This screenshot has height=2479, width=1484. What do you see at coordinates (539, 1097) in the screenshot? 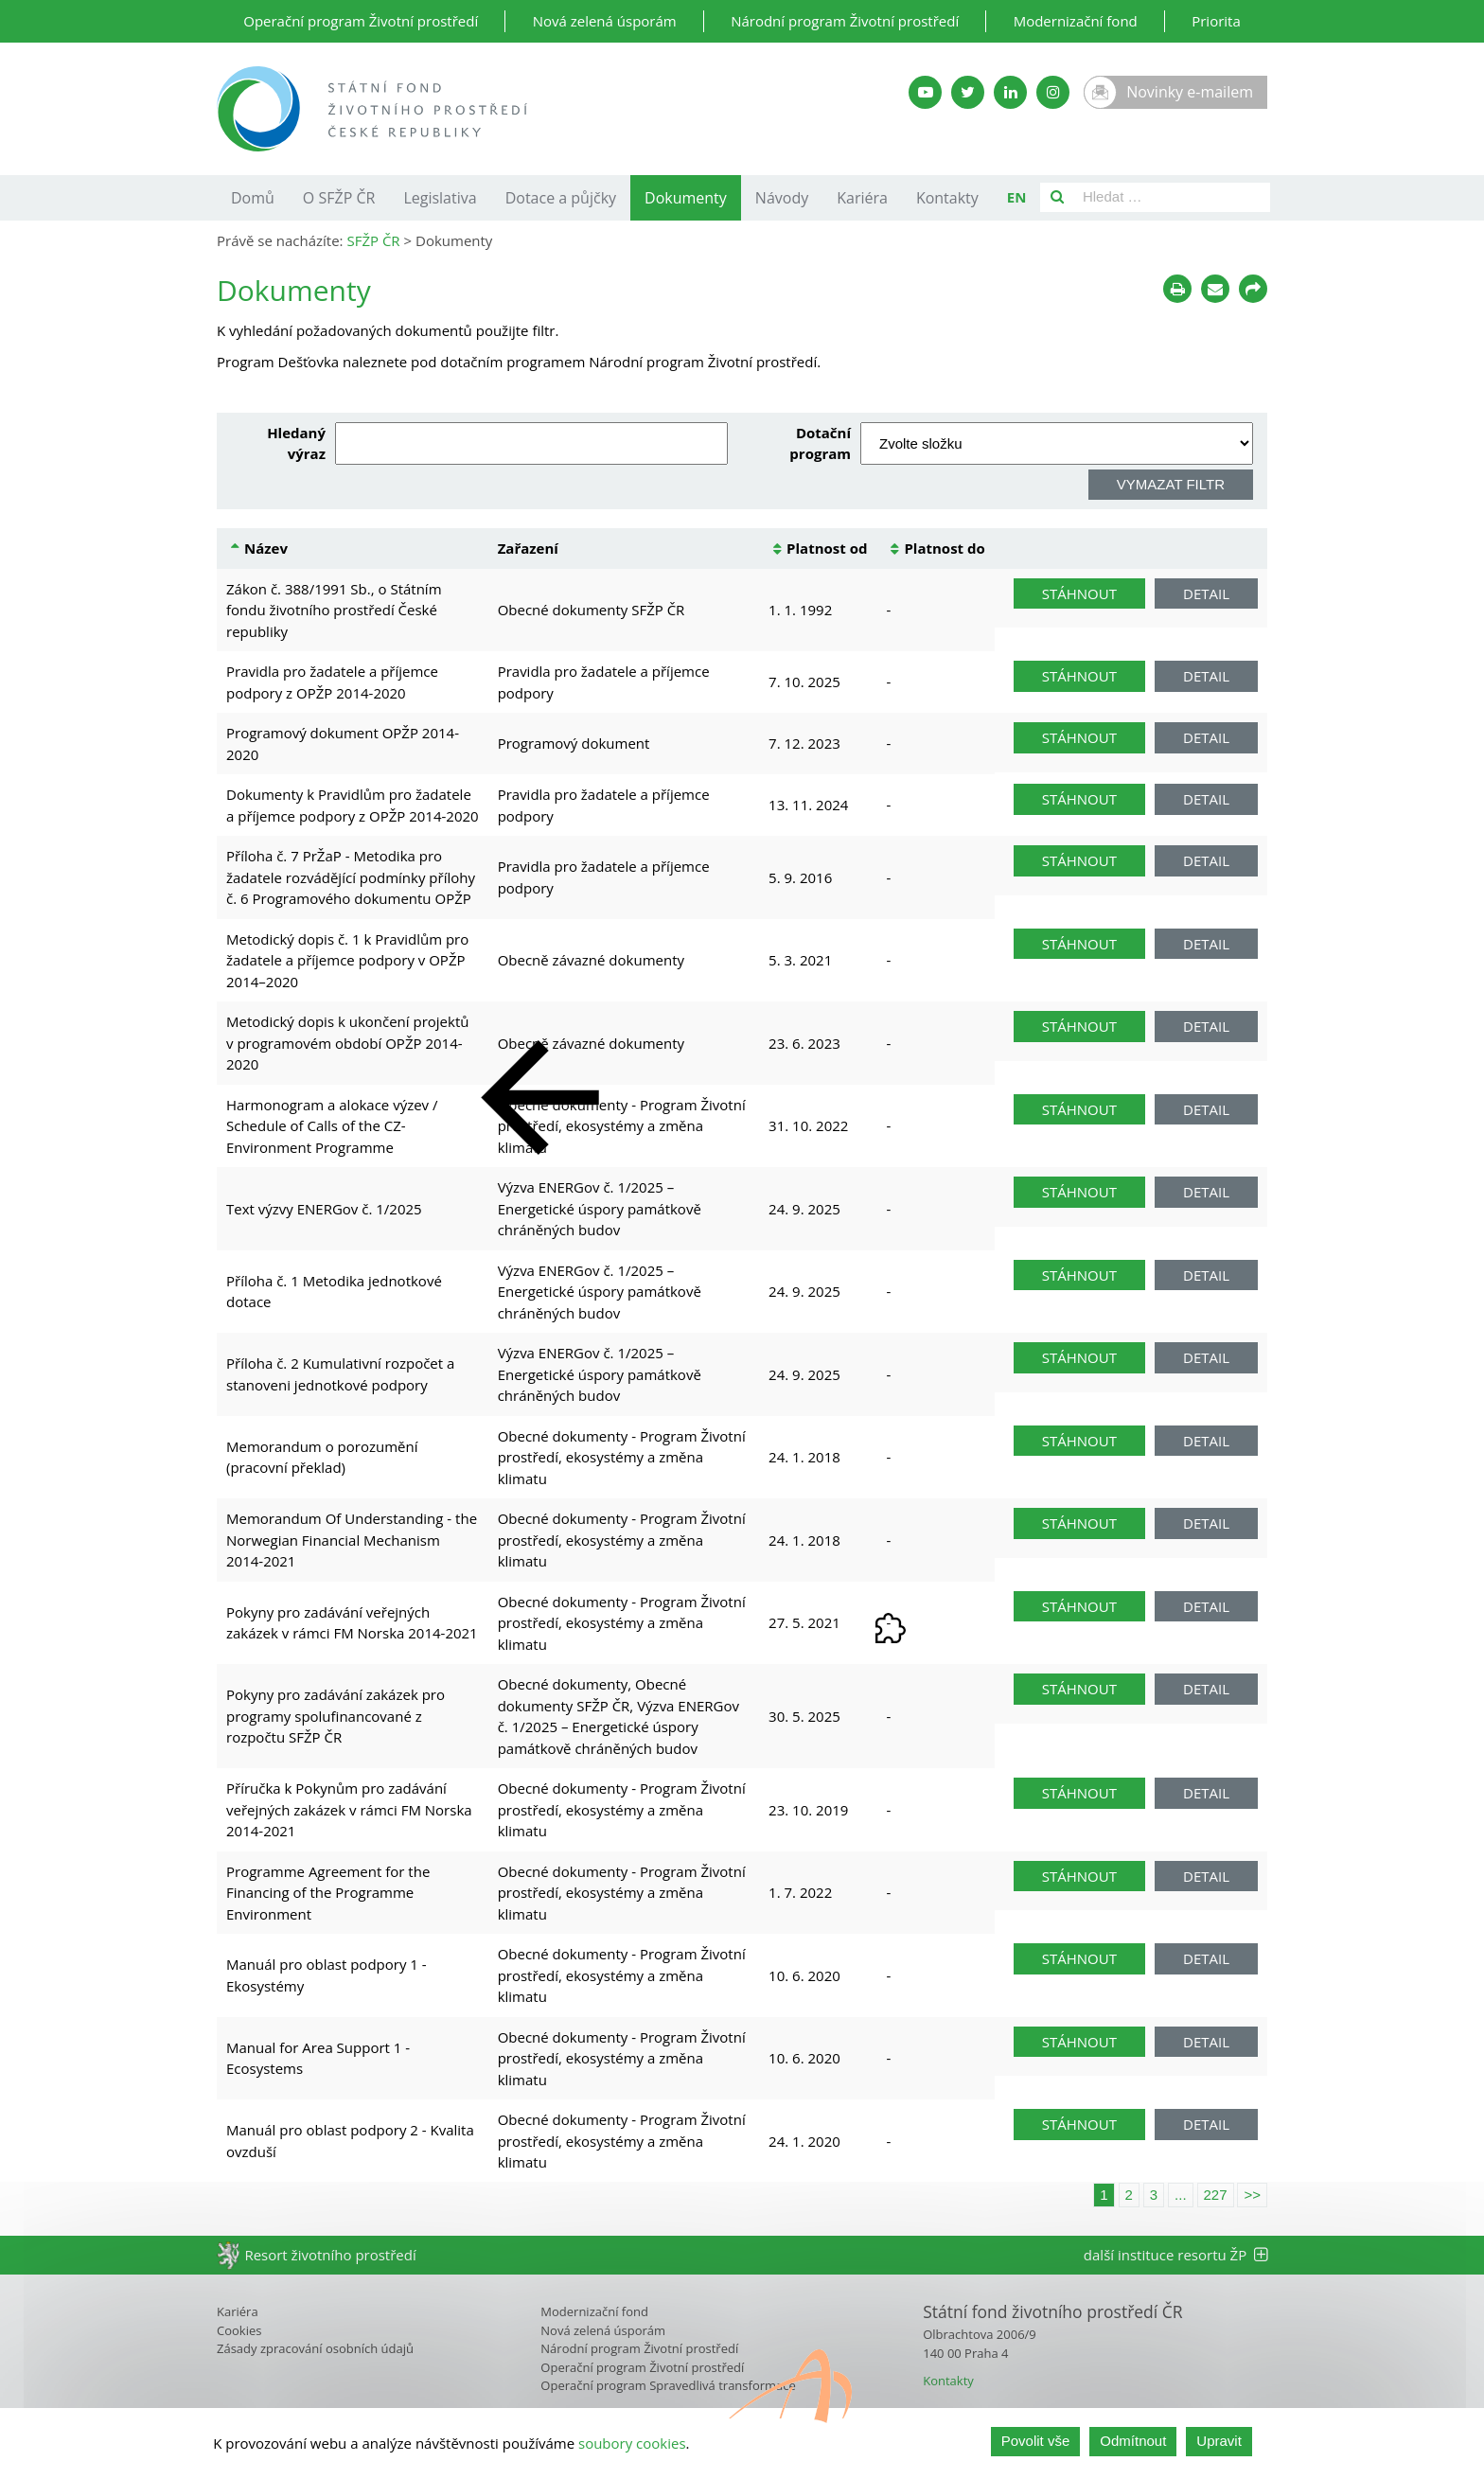
I see `go back to the previous screen` at bounding box center [539, 1097].